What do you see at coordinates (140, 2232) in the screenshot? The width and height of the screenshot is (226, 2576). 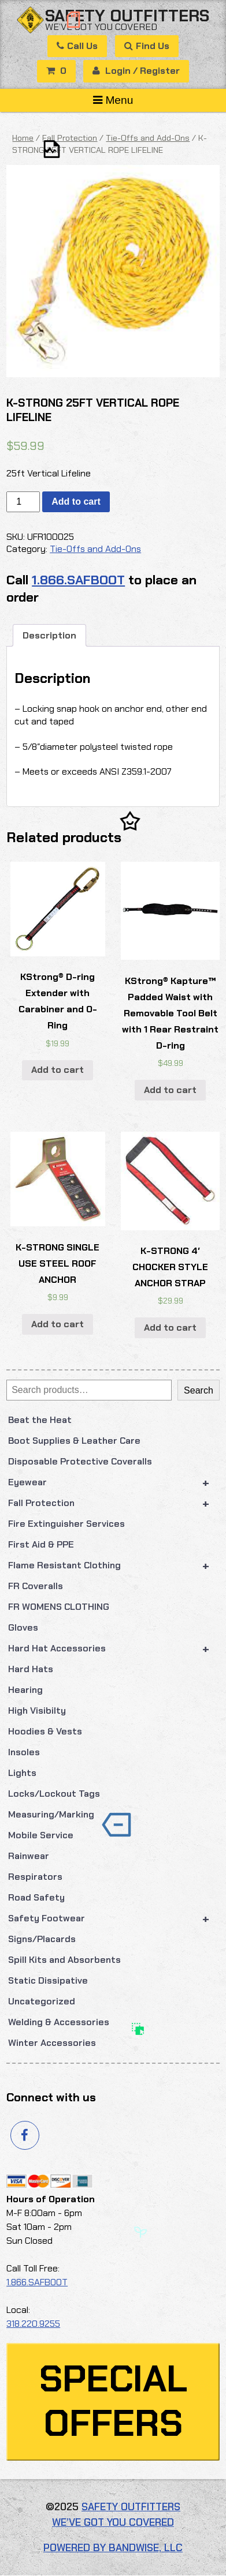 I see `indicates eco-friendly or sustainable option` at bounding box center [140, 2232].